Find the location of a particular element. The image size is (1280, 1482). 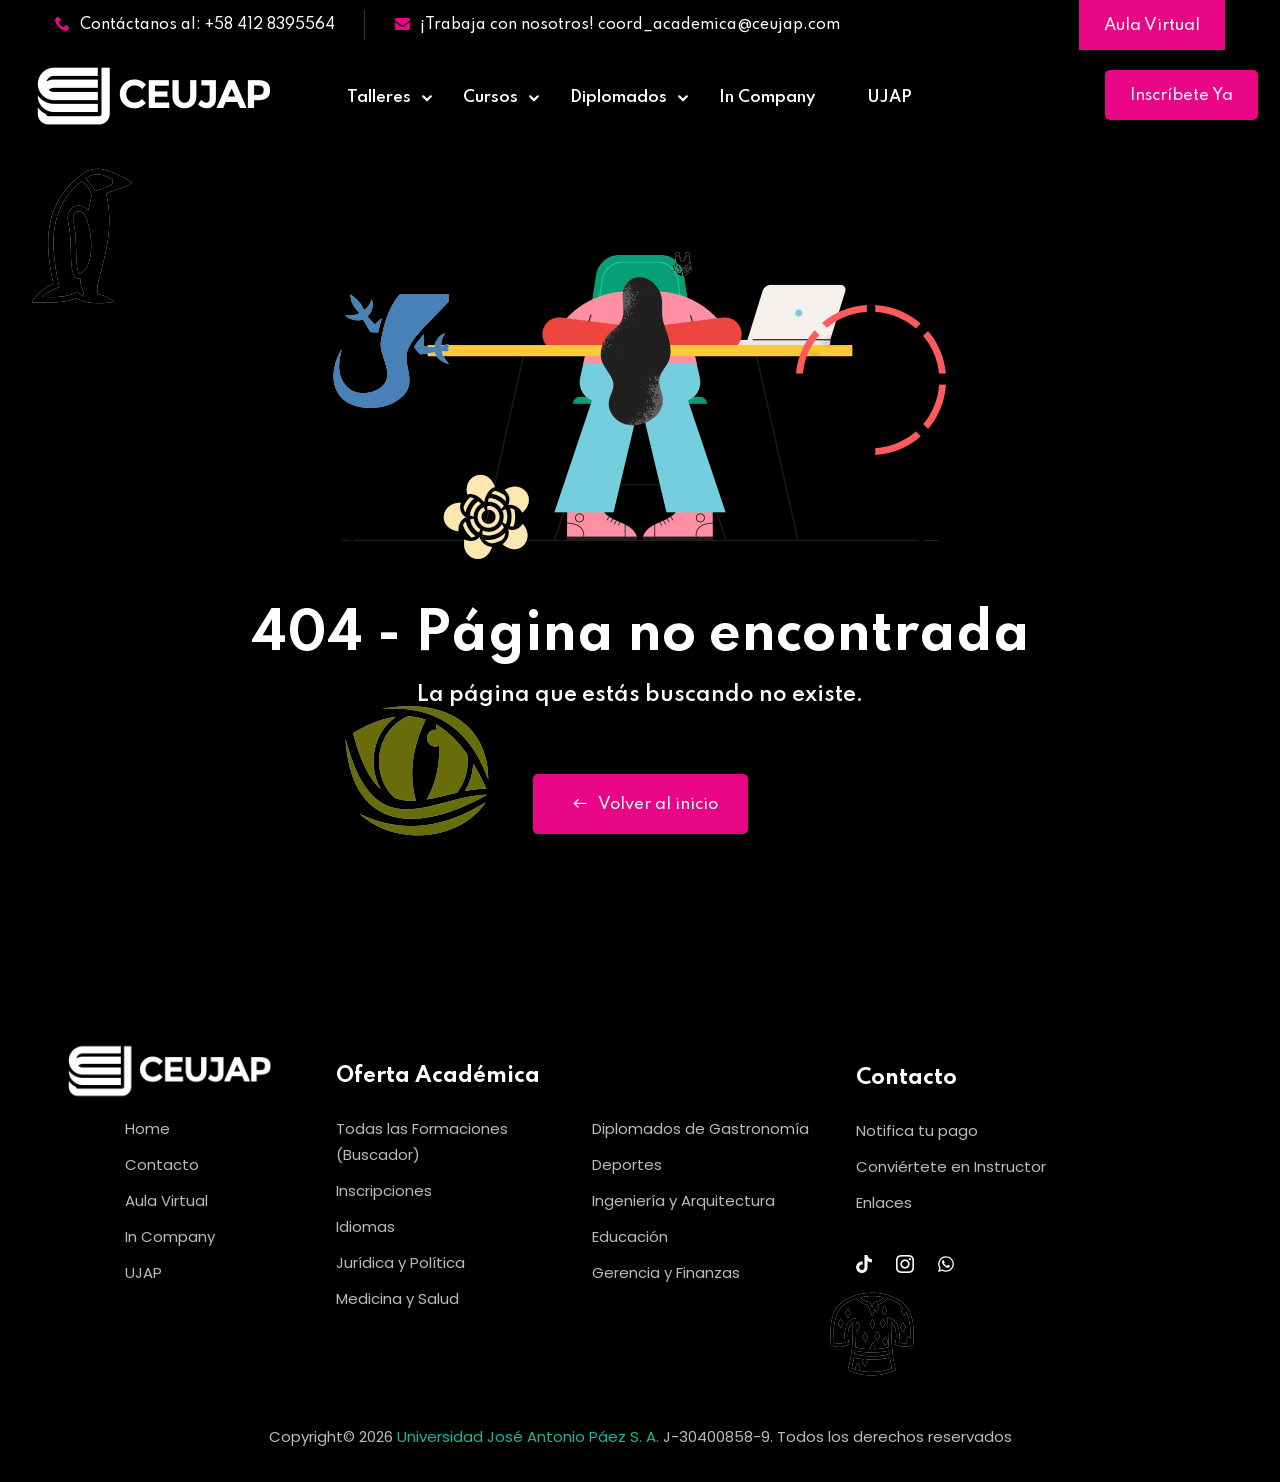

select the magnet man character is located at coordinates (682, 264).